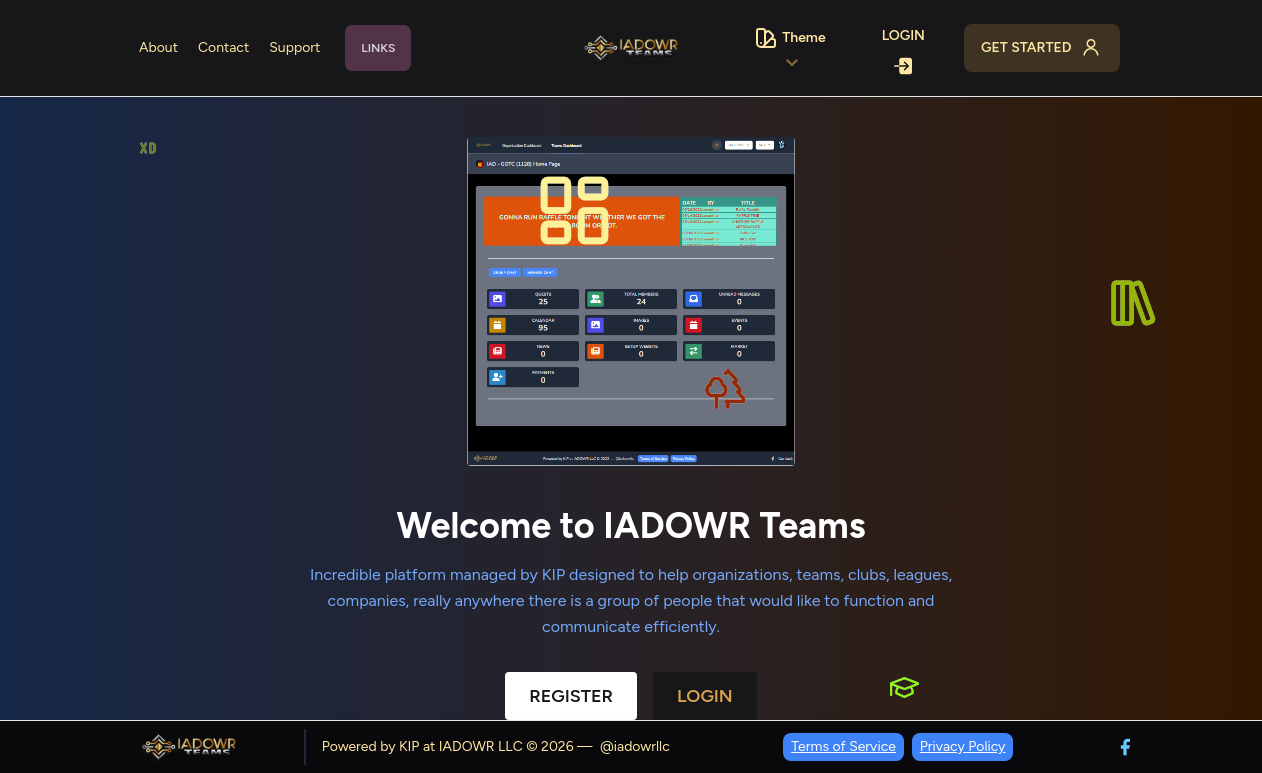 The image size is (1262, 773). I want to click on access learning resources or tutorials, so click(904, 687).